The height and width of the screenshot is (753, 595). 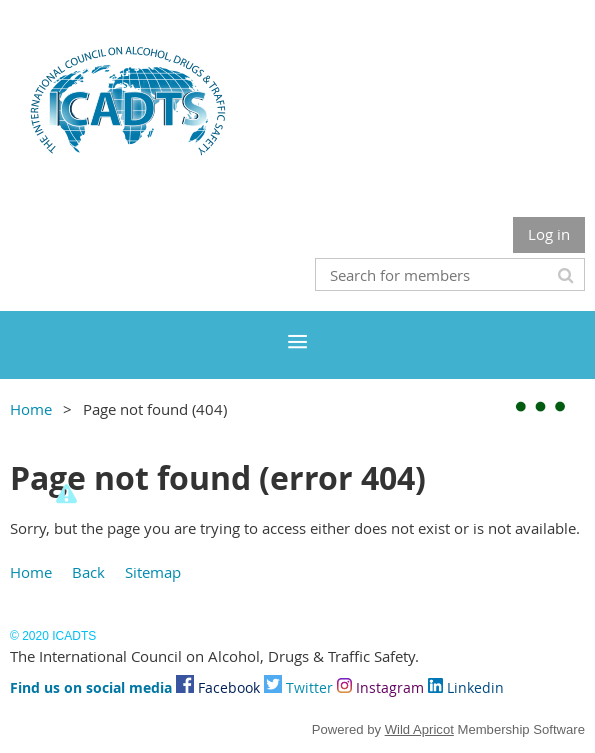 I want to click on indicates a warning or alert requiring attention, so click(x=66, y=494).